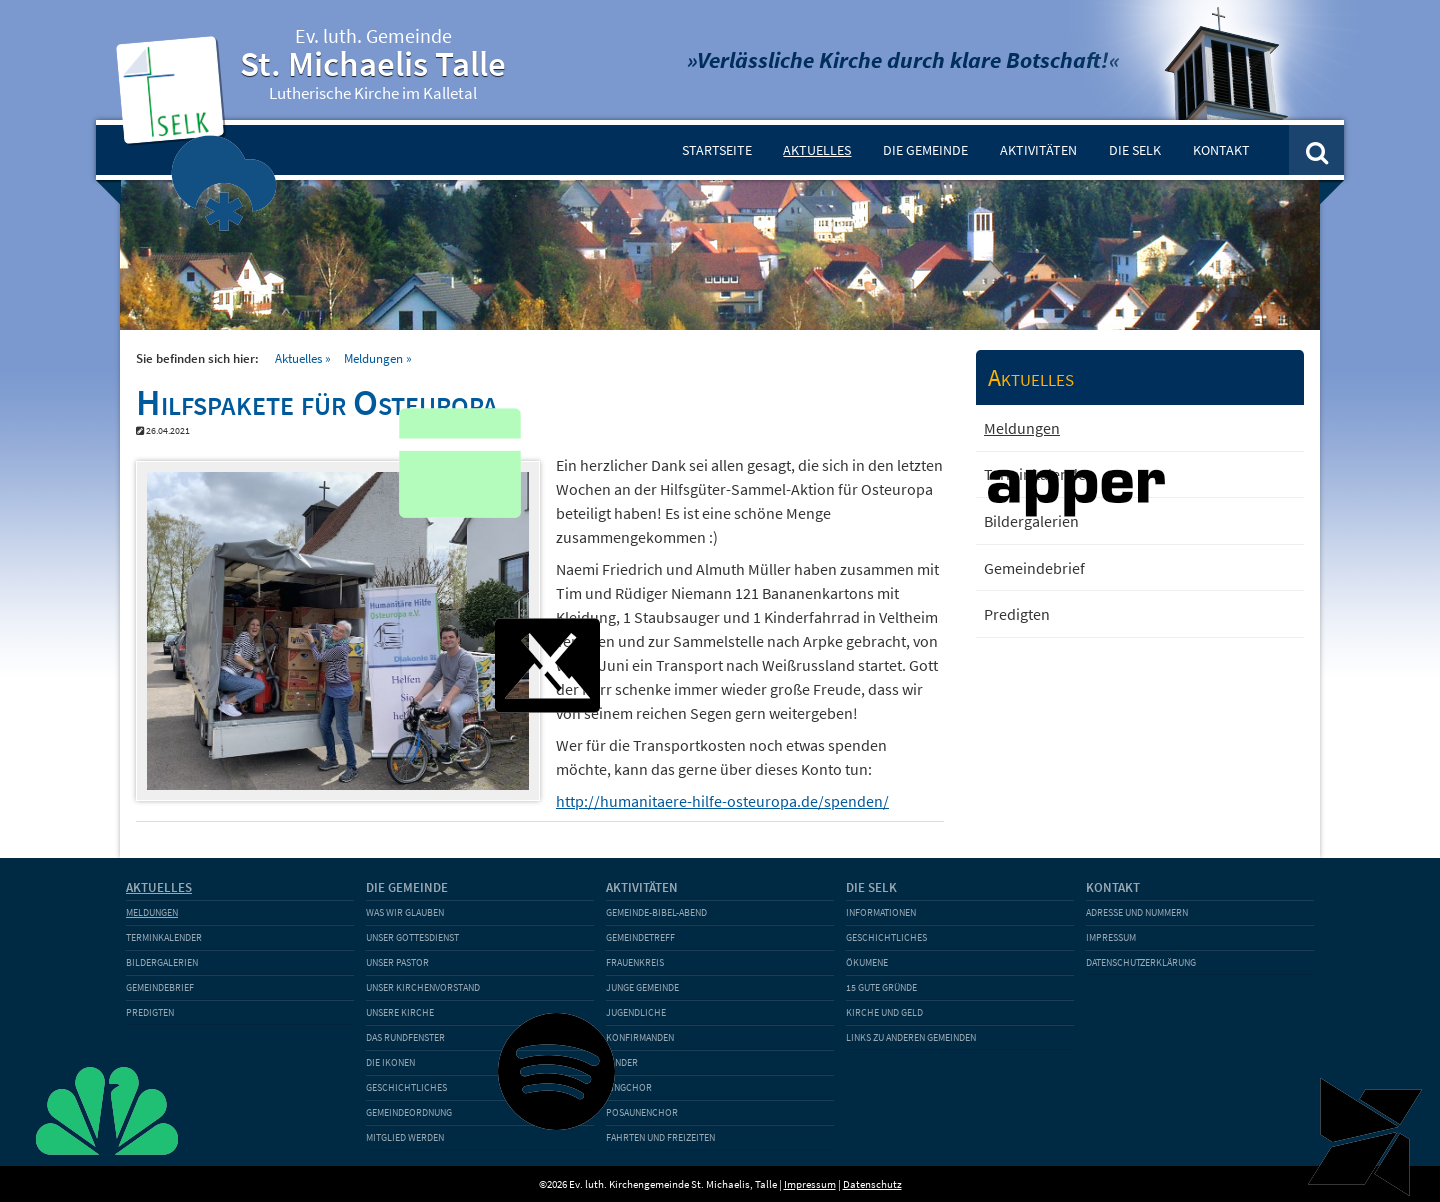 The height and width of the screenshot is (1202, 1440). Describe the element at coordinates (107, 1111) in the screenshot. I see `NBC network branding or logo` at that location.